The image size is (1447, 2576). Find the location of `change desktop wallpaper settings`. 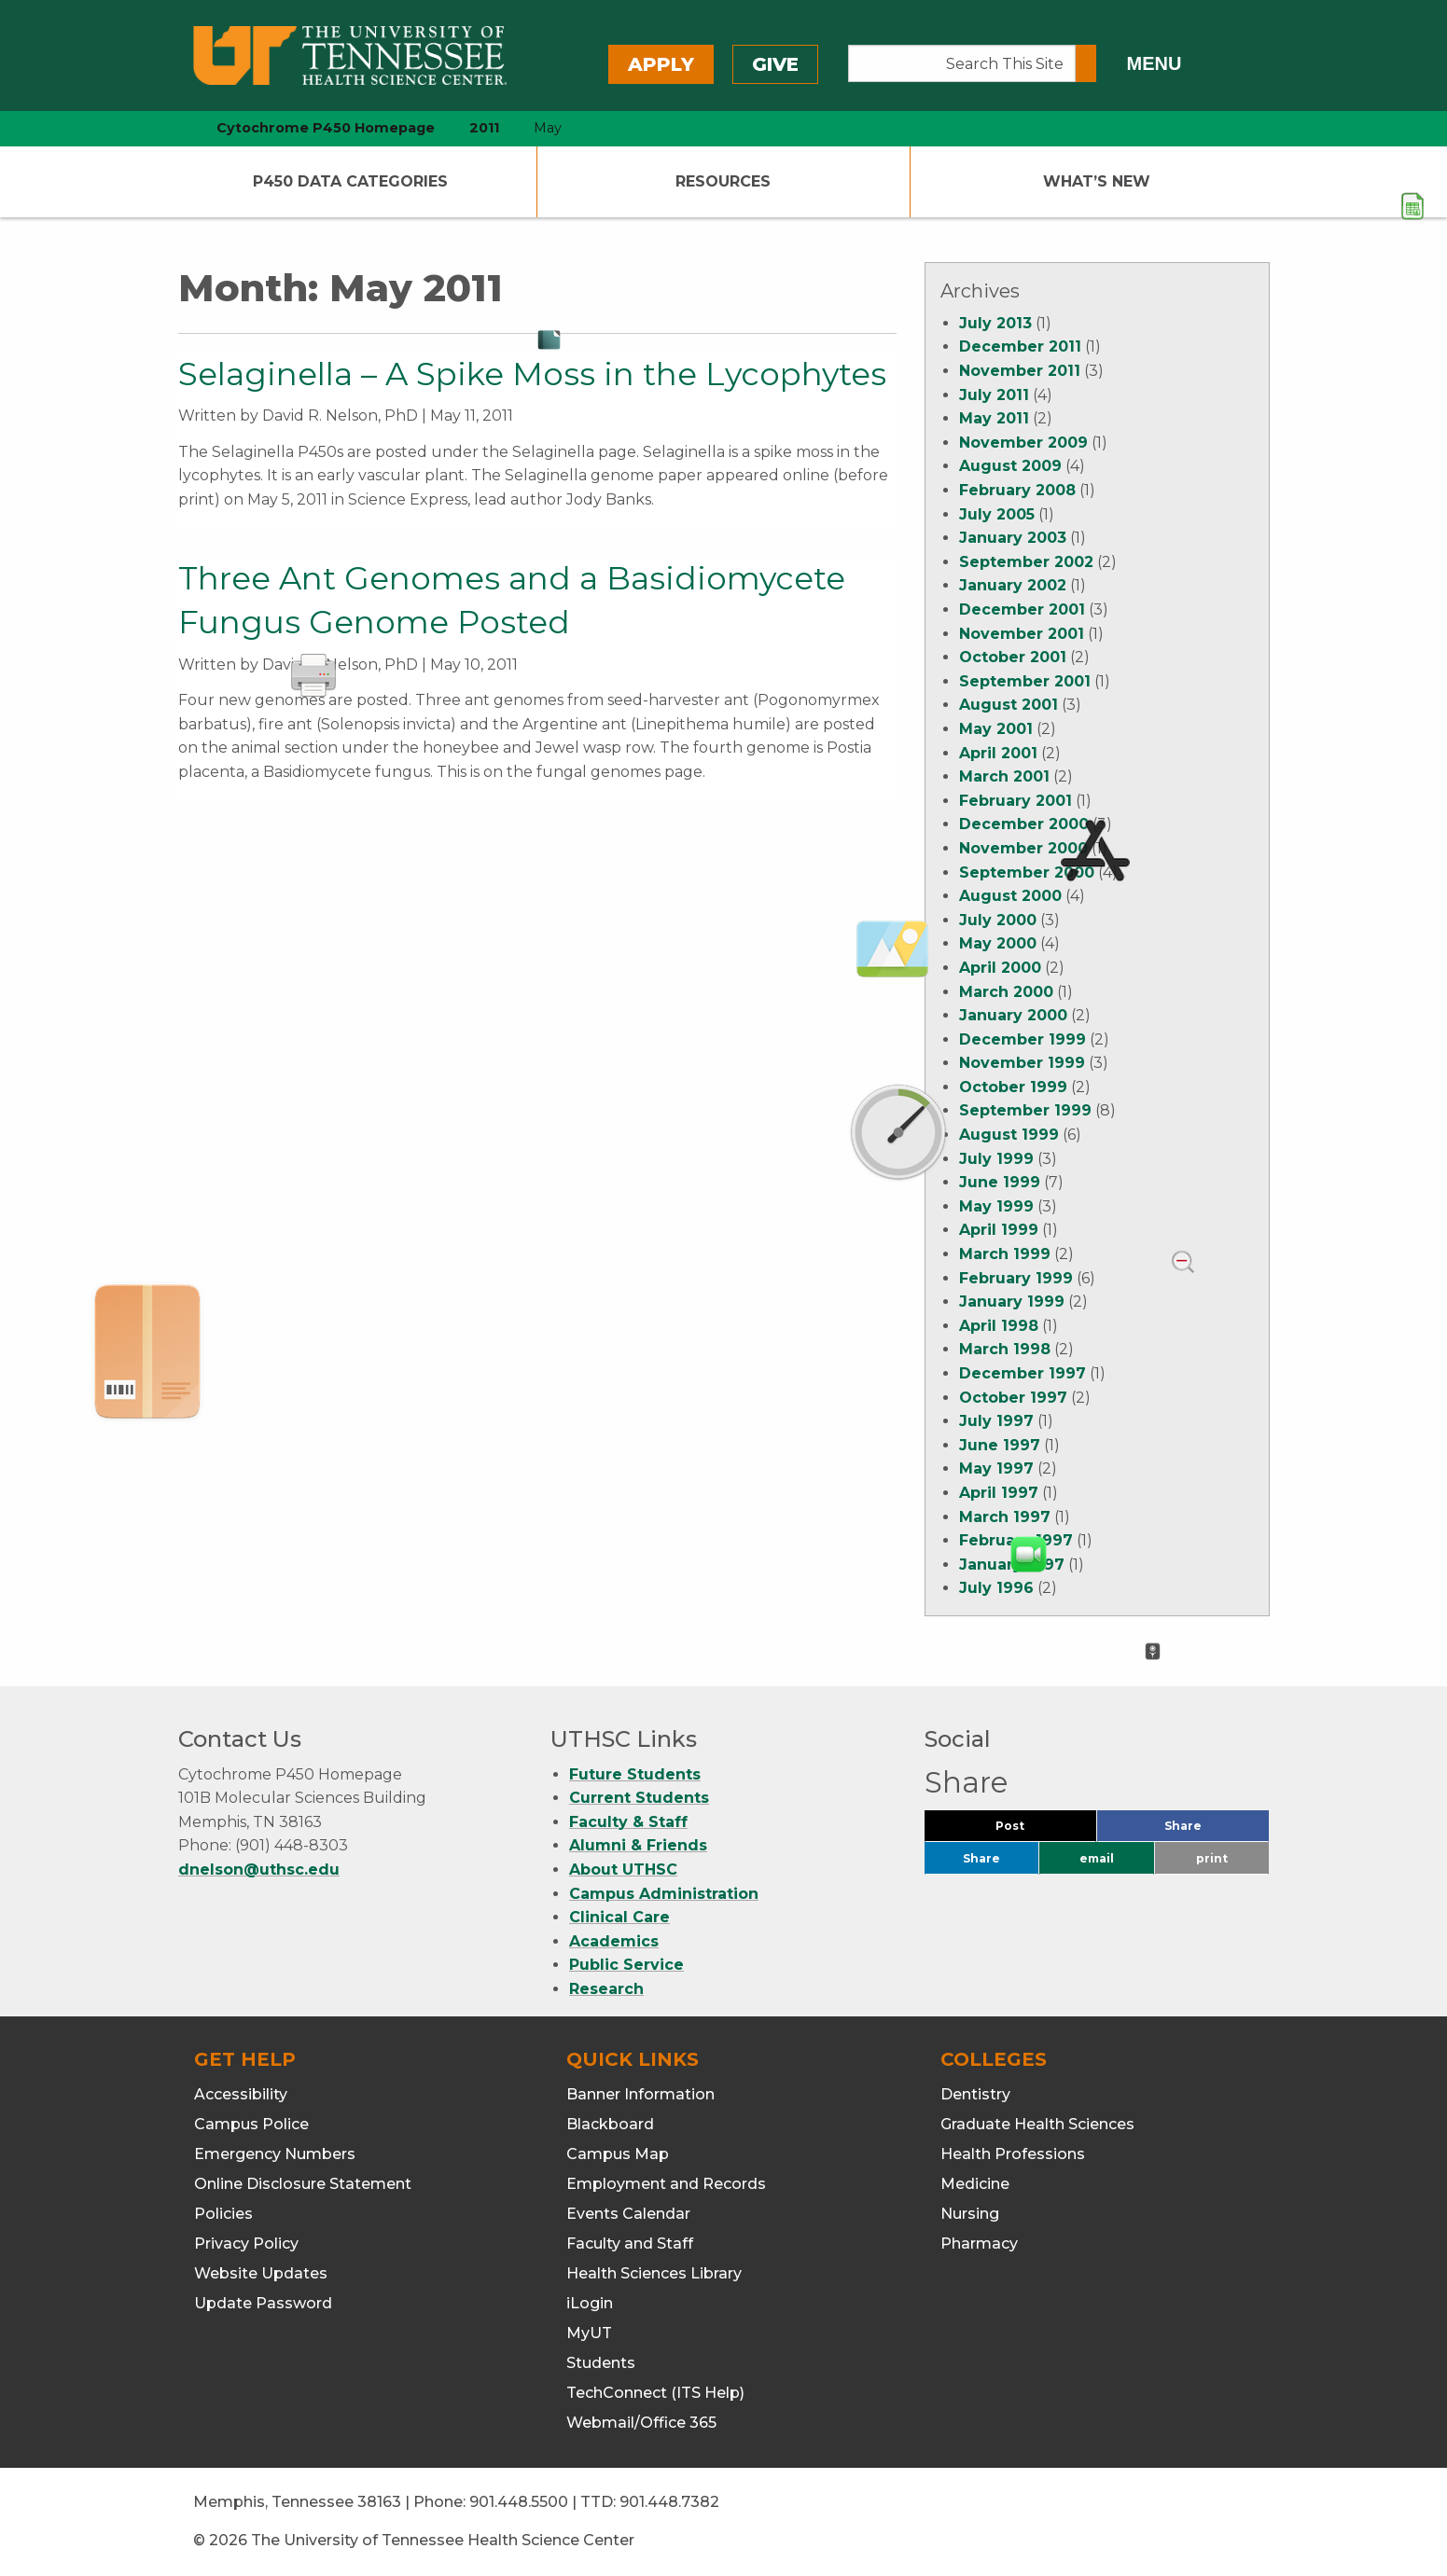

change desktop wallpaper settings is located at coordinates (549, 339).